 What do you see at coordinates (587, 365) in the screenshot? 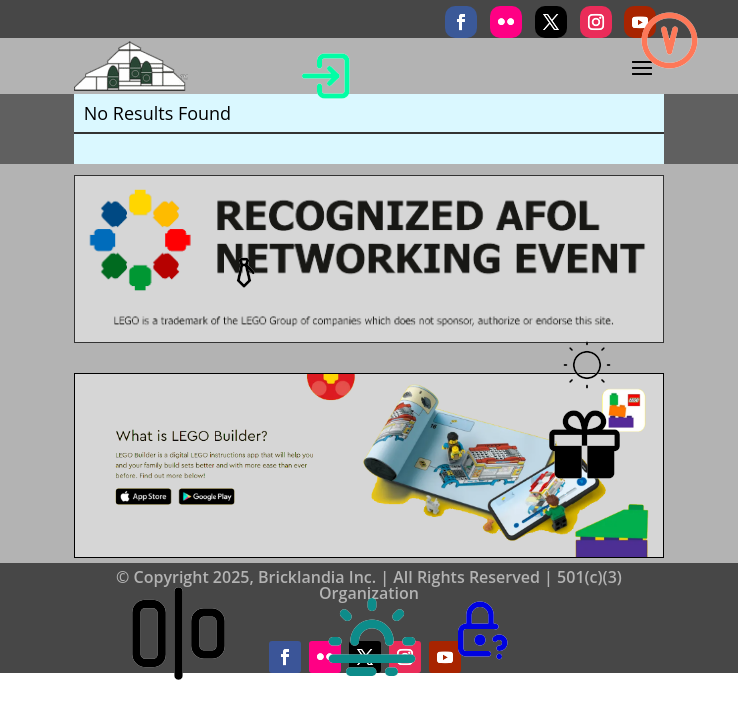
I see `reduce screen brightness` at bounding box center [587, 365].